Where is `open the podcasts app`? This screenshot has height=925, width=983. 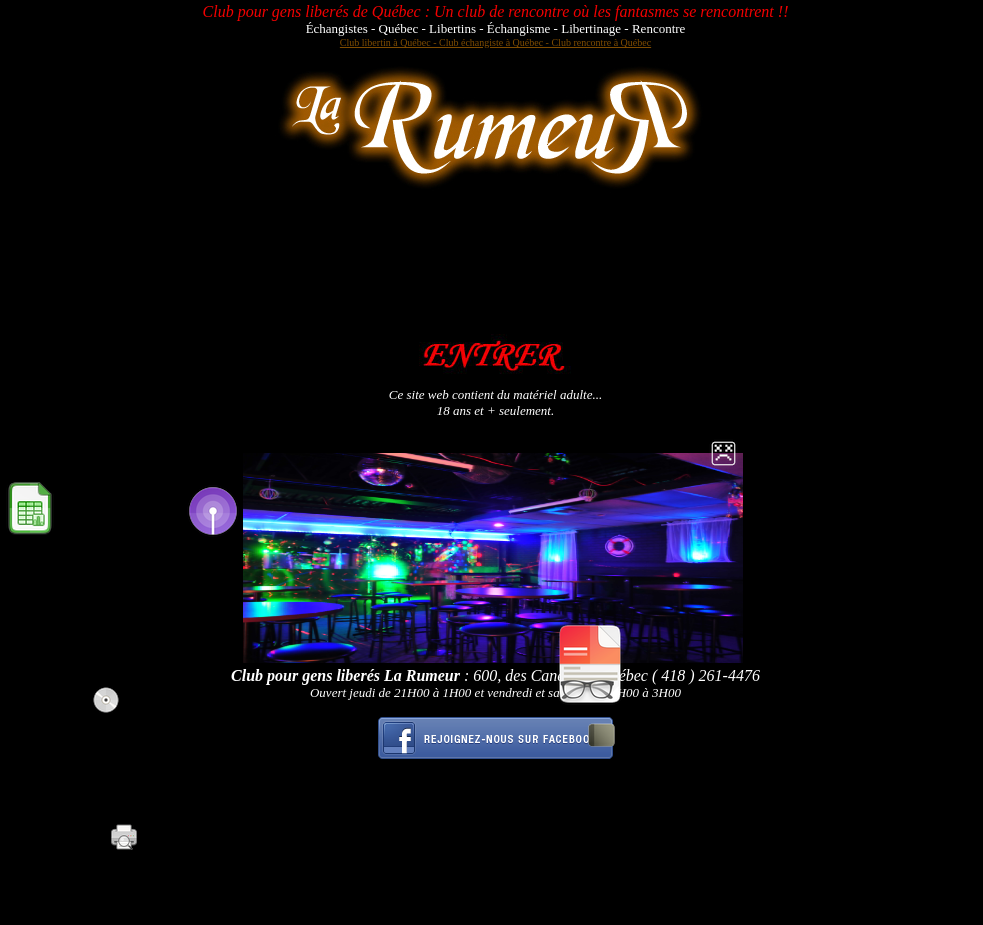 open the podcasts app is located at coordinates (213, 511).